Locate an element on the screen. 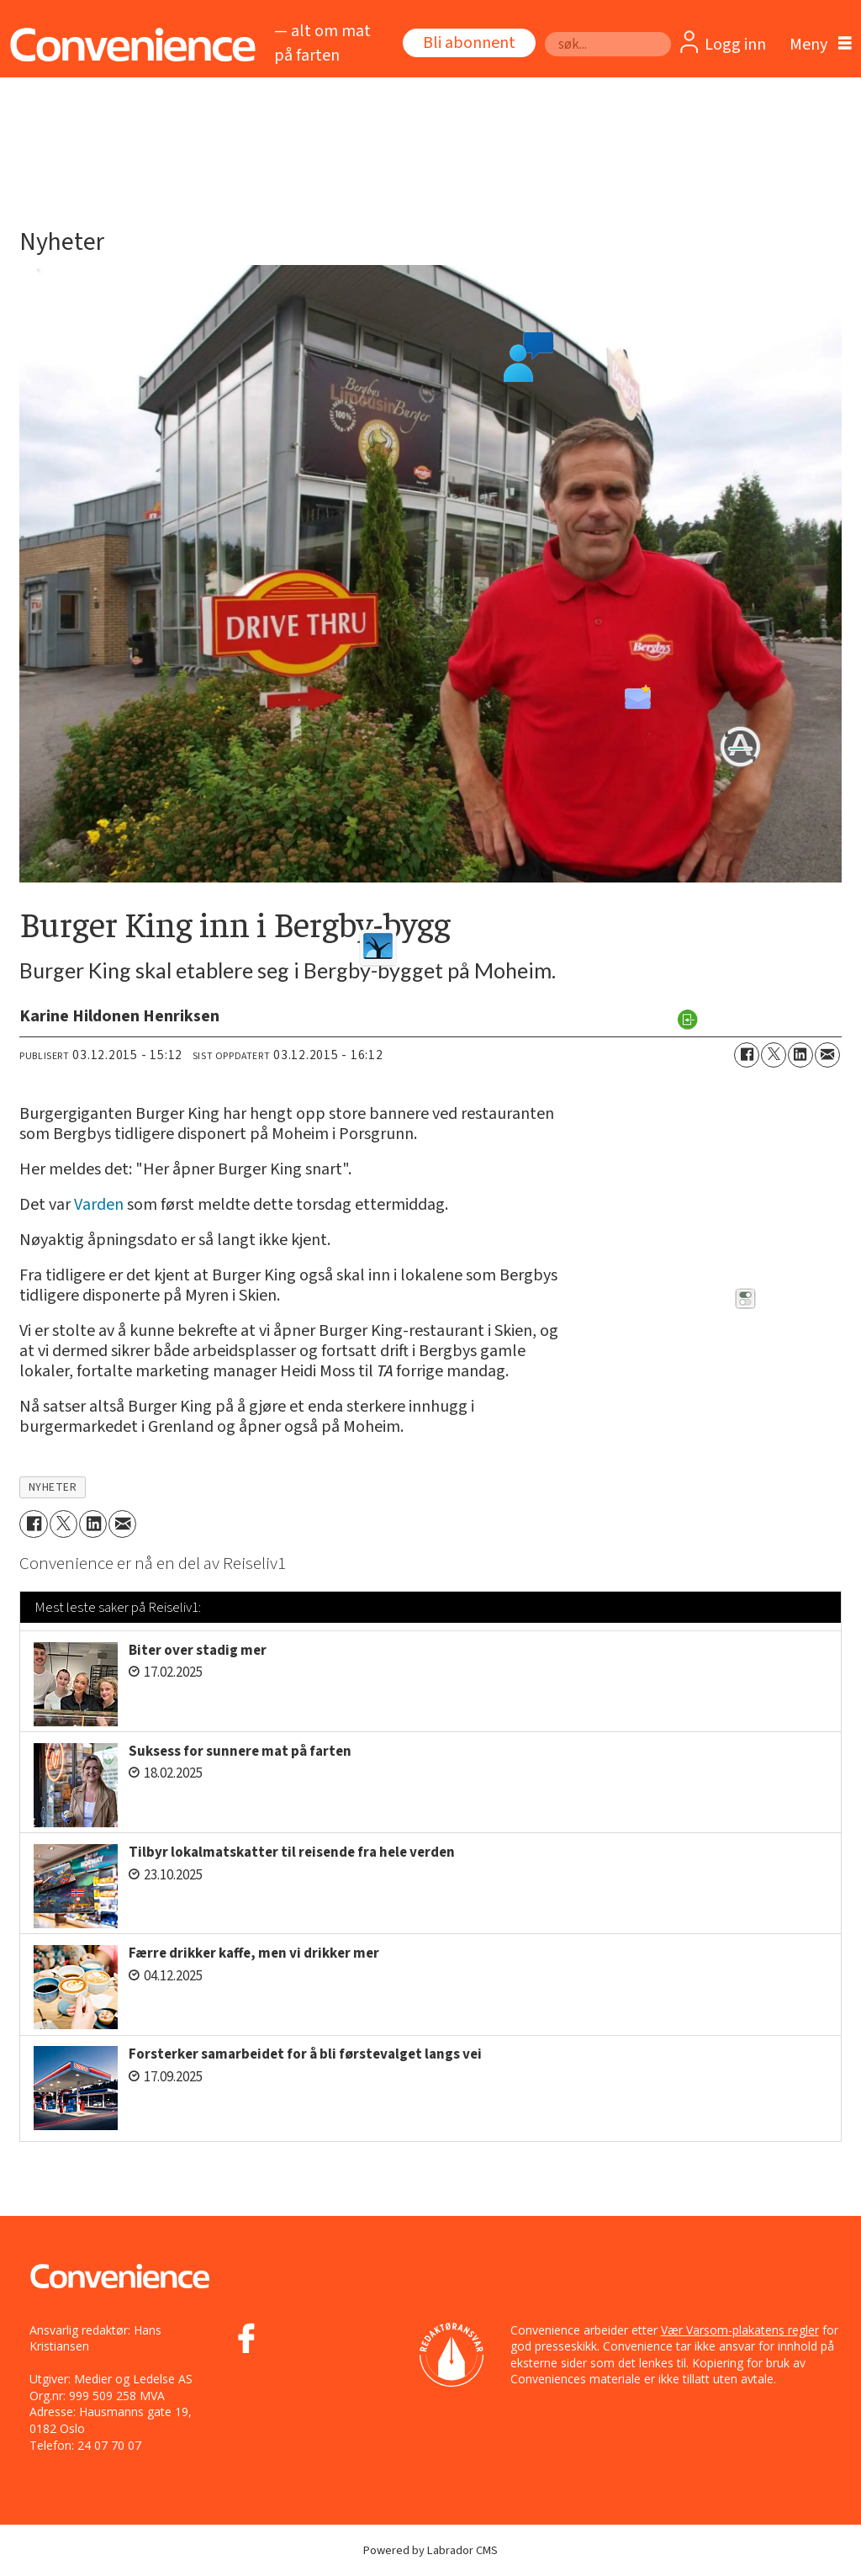 The width and height of the screenshot is (861, 2576). open the software update manager is located at coordinates (740, 746).